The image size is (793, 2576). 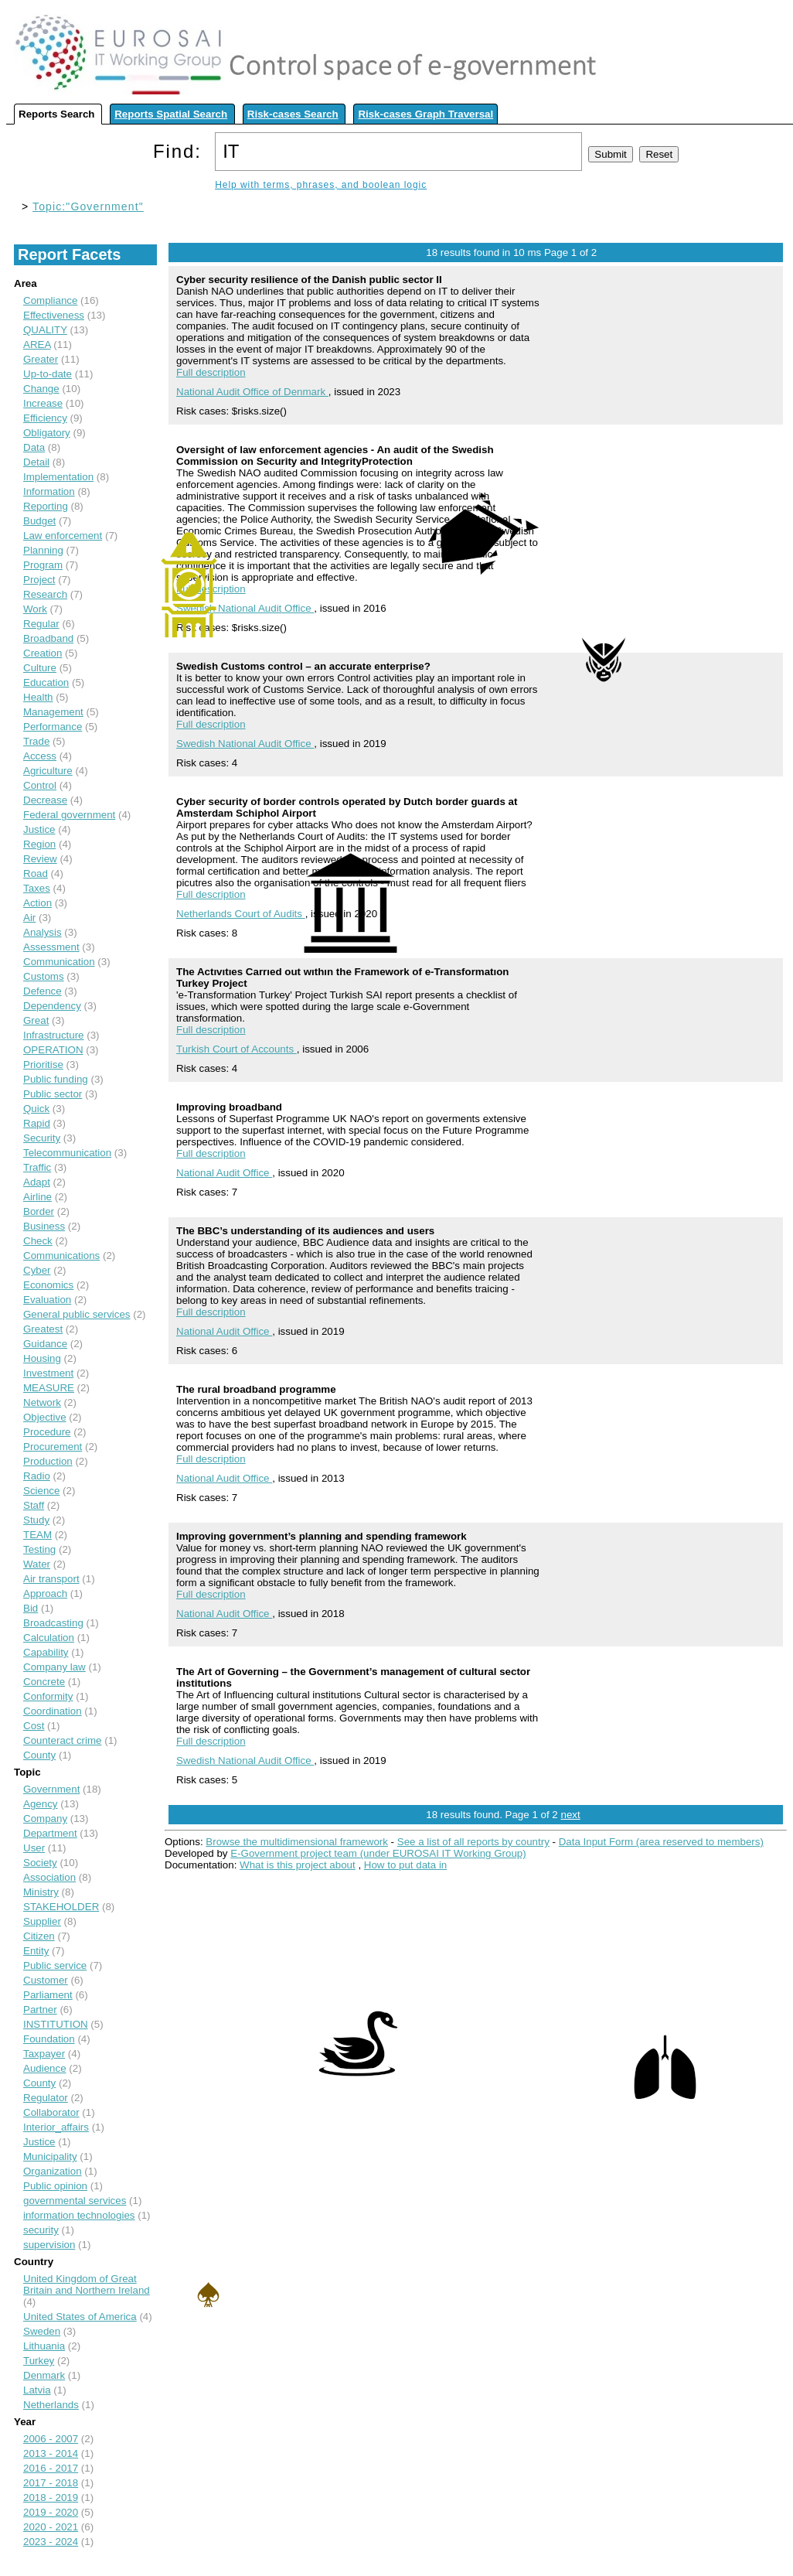 I want to click on indicates death or game over in a card game, so click(x=208, y=2294).